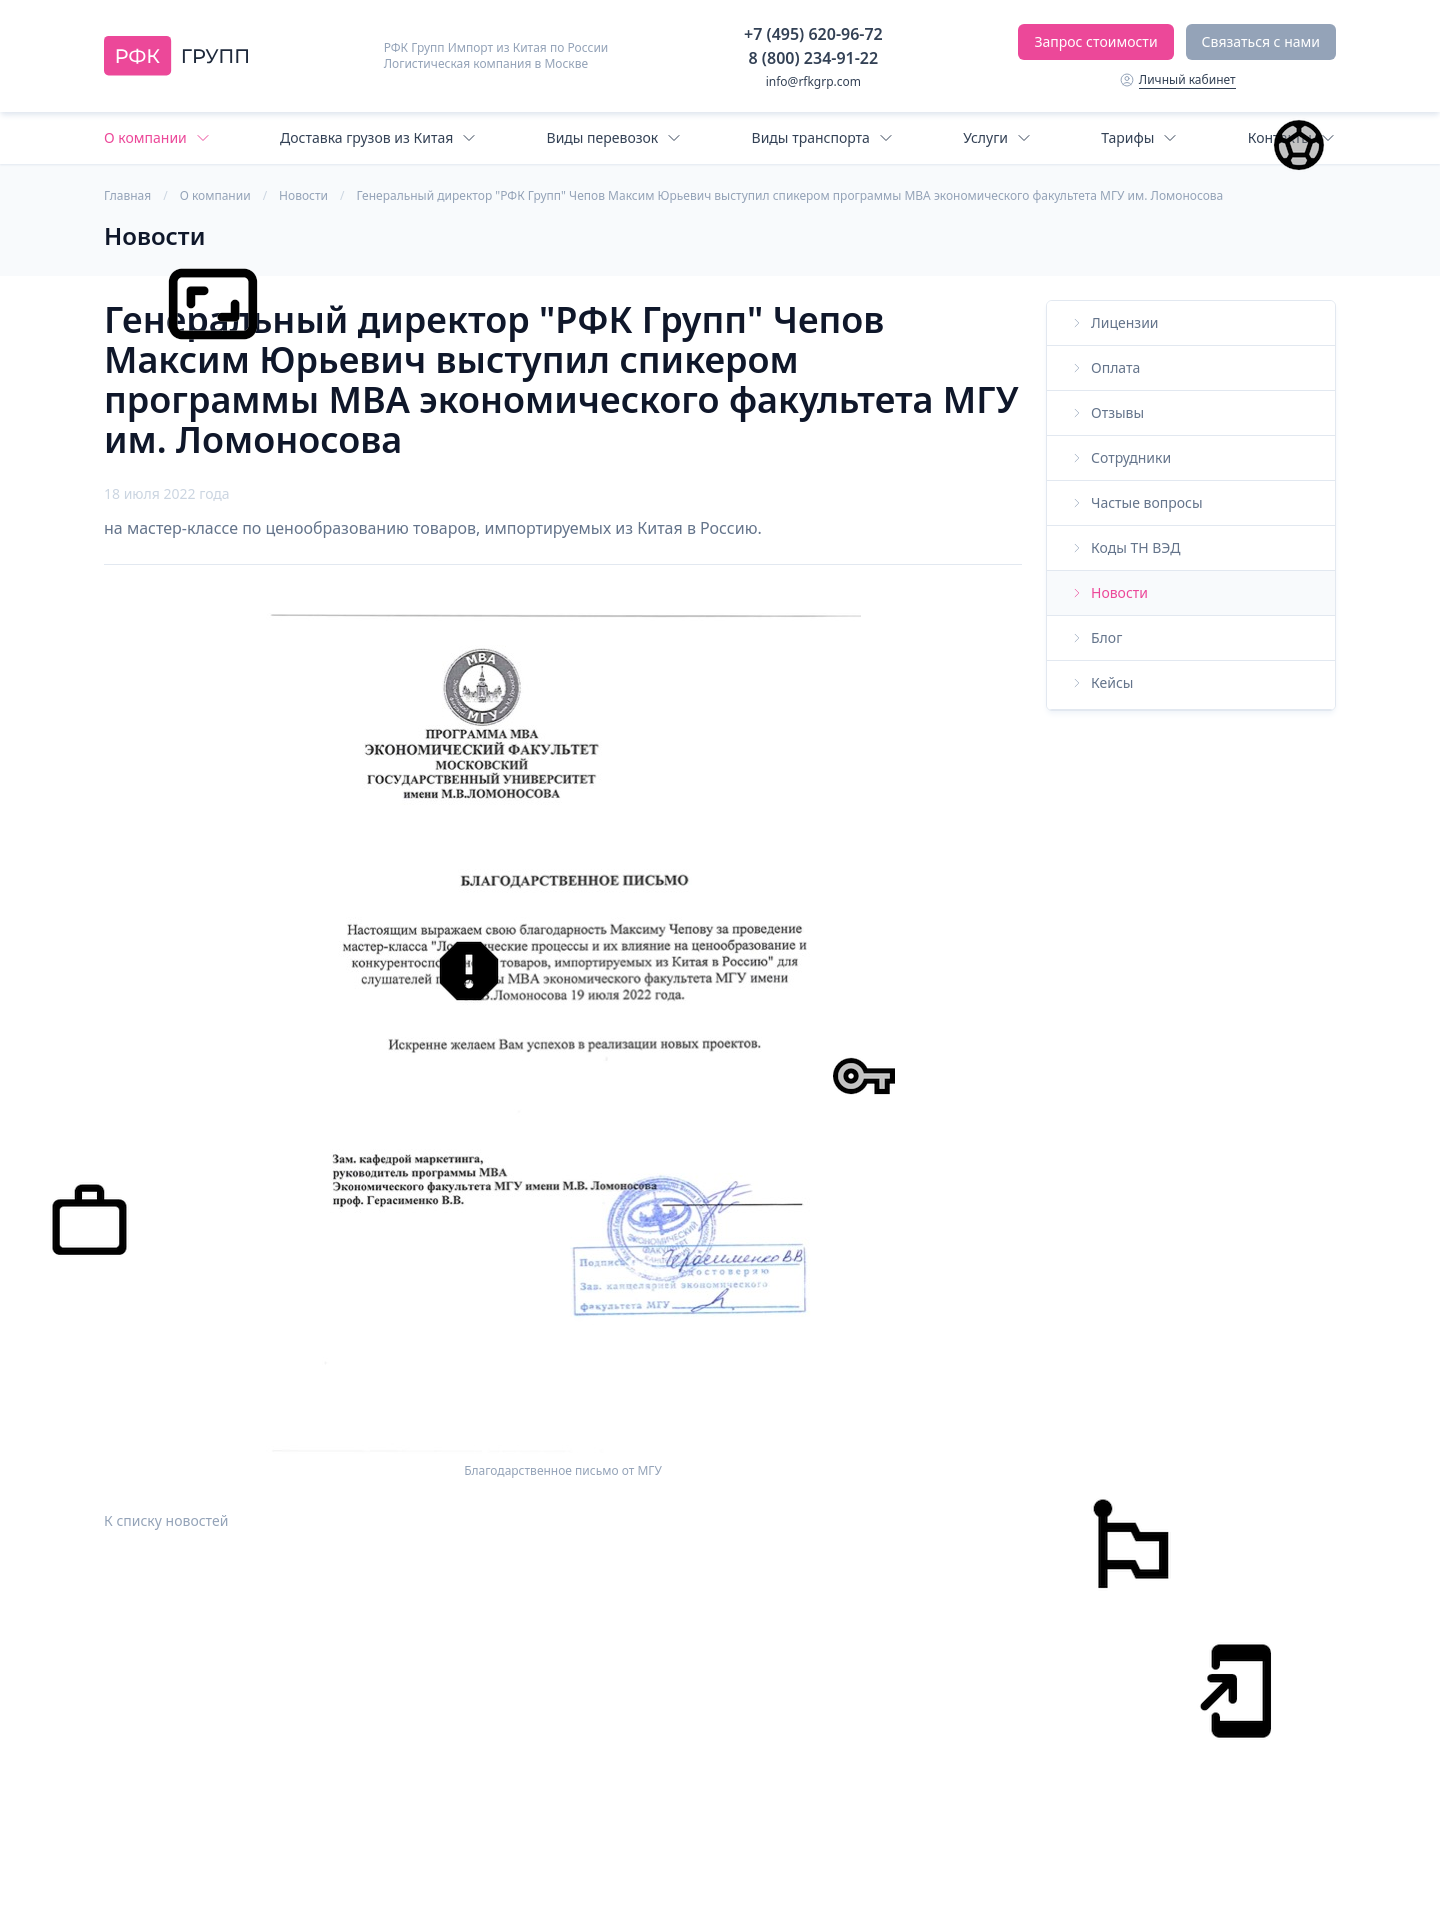 This screenshot has height=1932, width=1440. Describe the element at coordinates (89, 1221) in the screenshot. I see `view work or job-related content` at that location.